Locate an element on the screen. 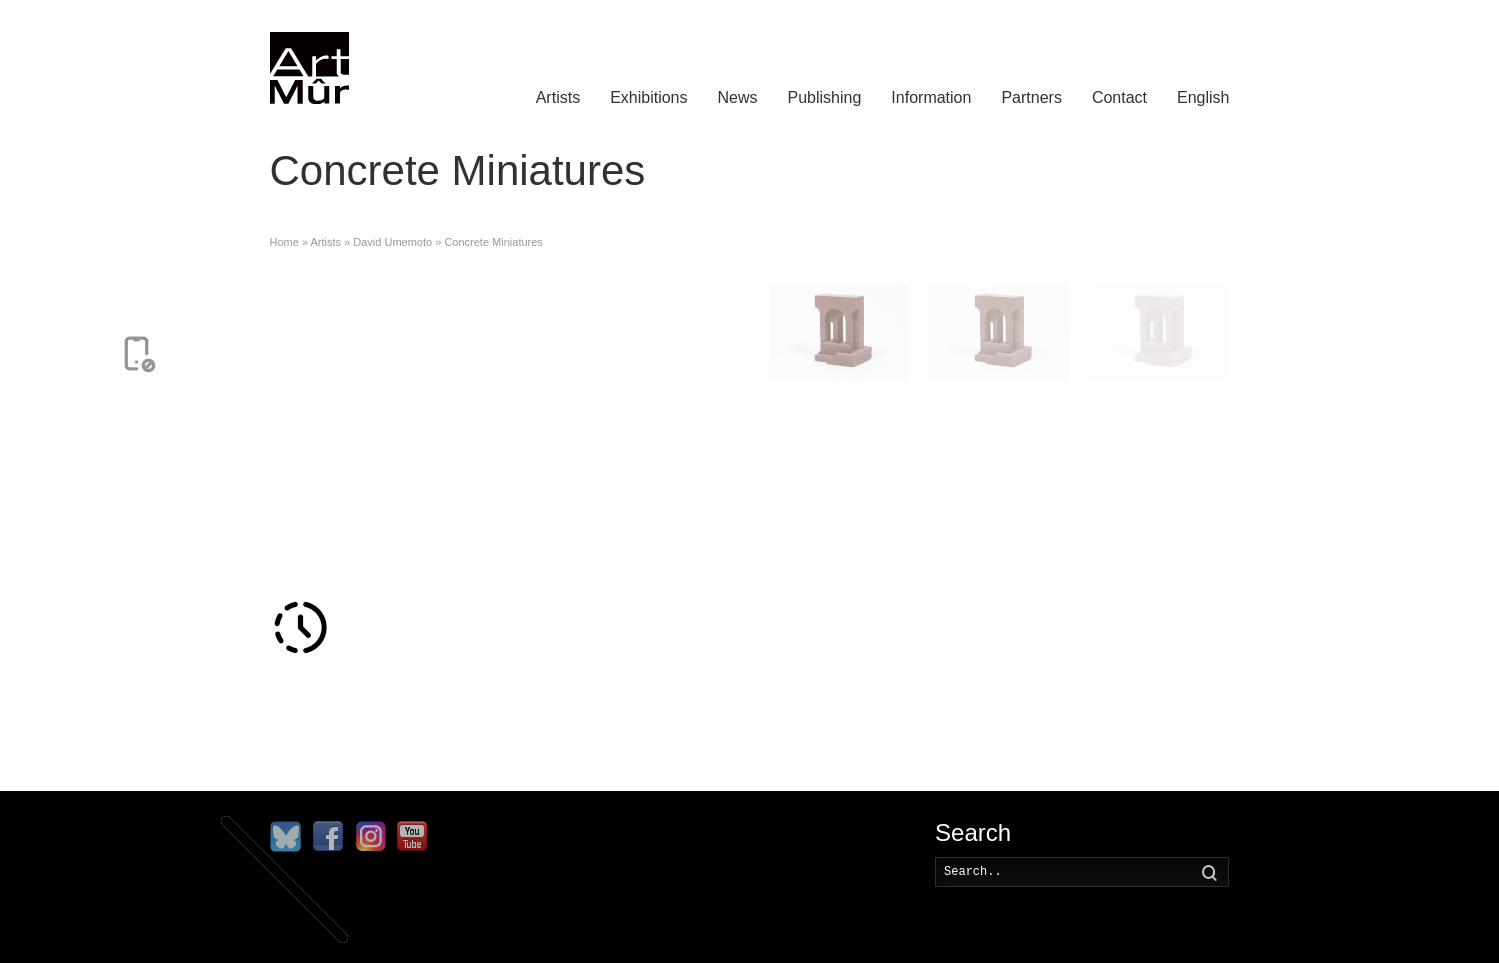  indicates a disabled or unavailable feature is located at coordinates (284, 879).